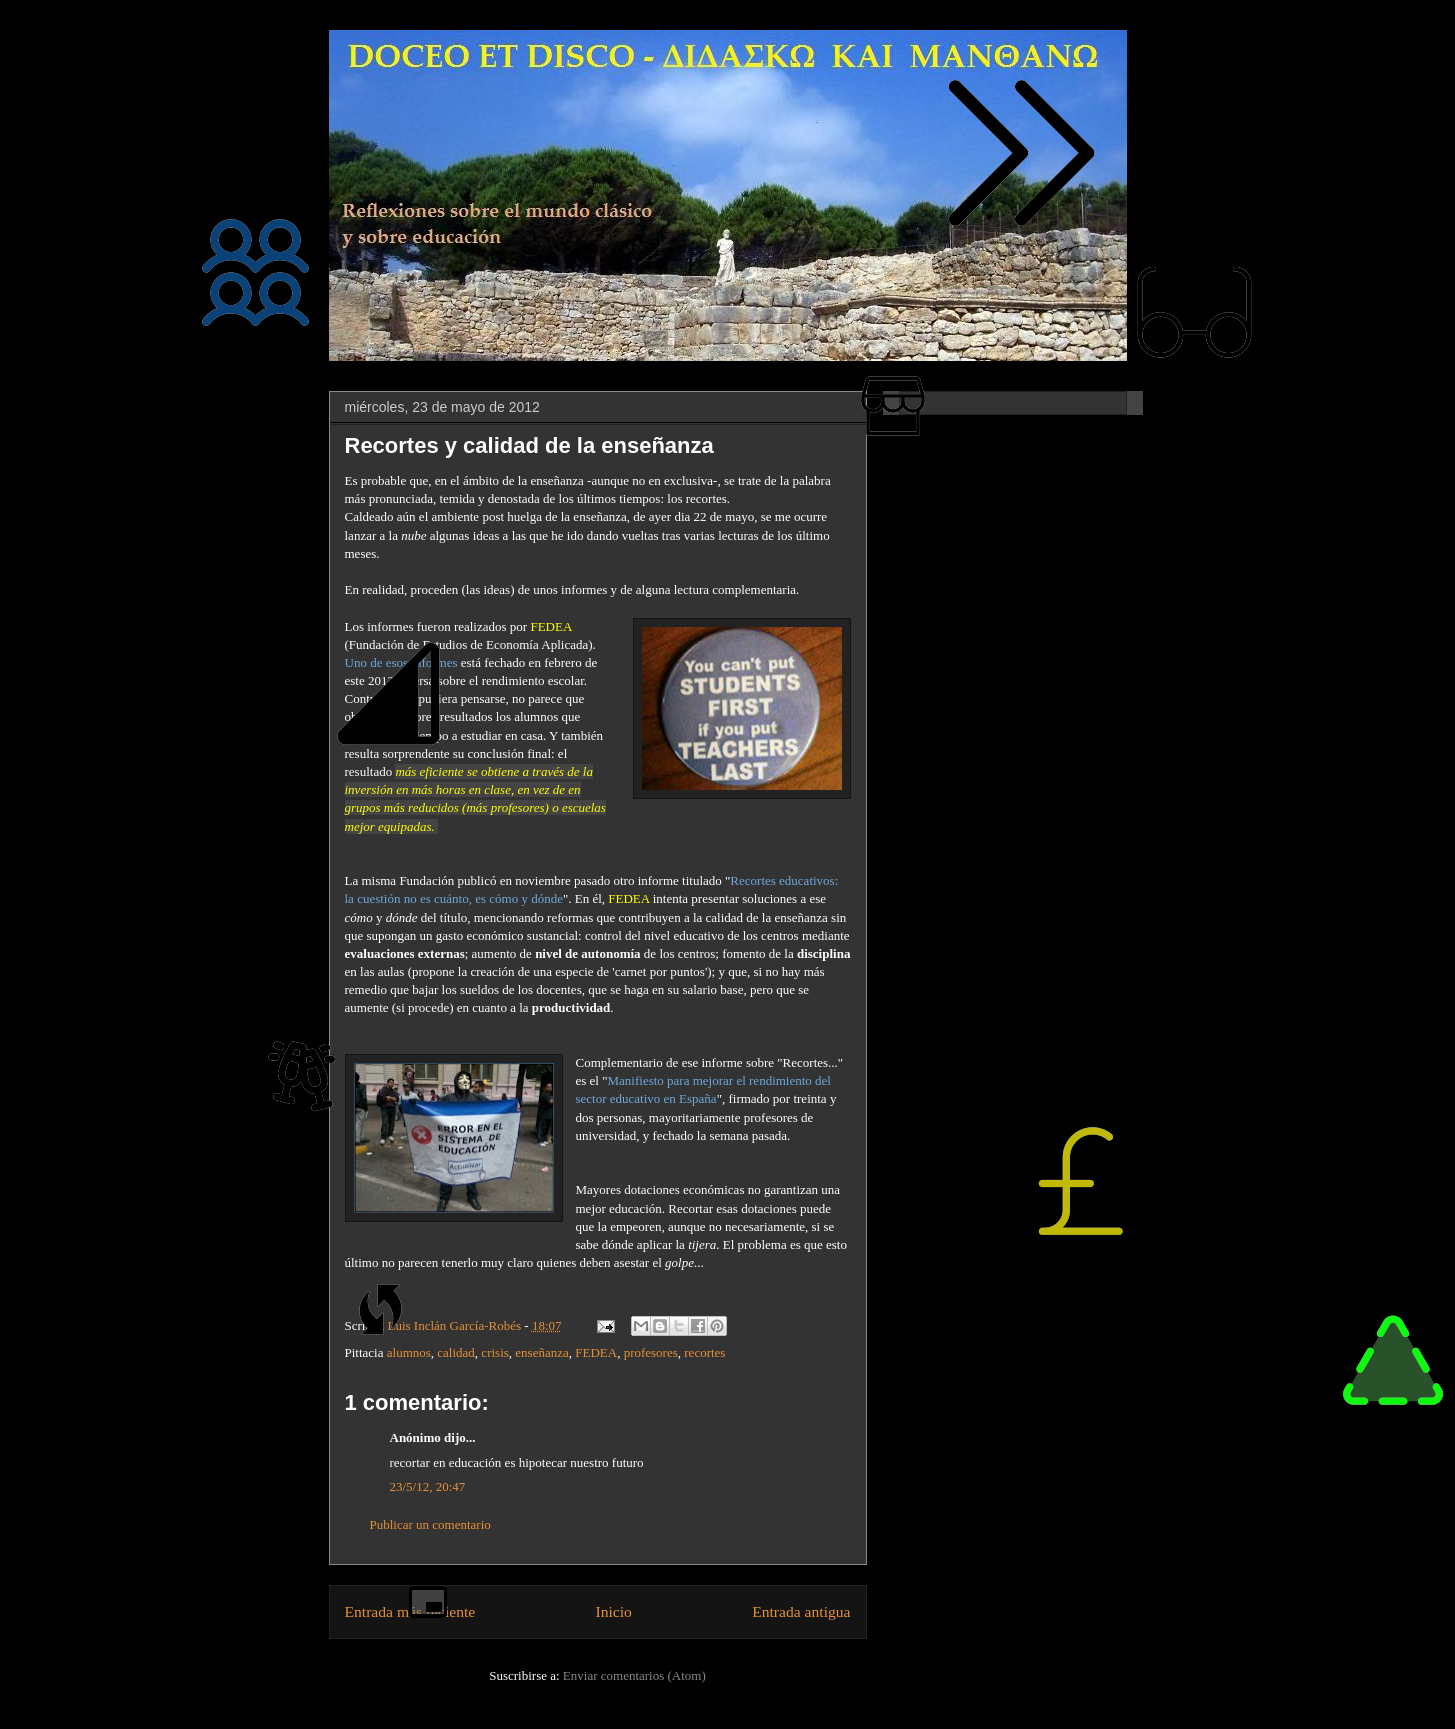 The height and width of the screenshot is (1729, 1455). What do you see at coordinates (255, 272) in the screenshot?
I see `view all team members` at bounding box center [255, 272].